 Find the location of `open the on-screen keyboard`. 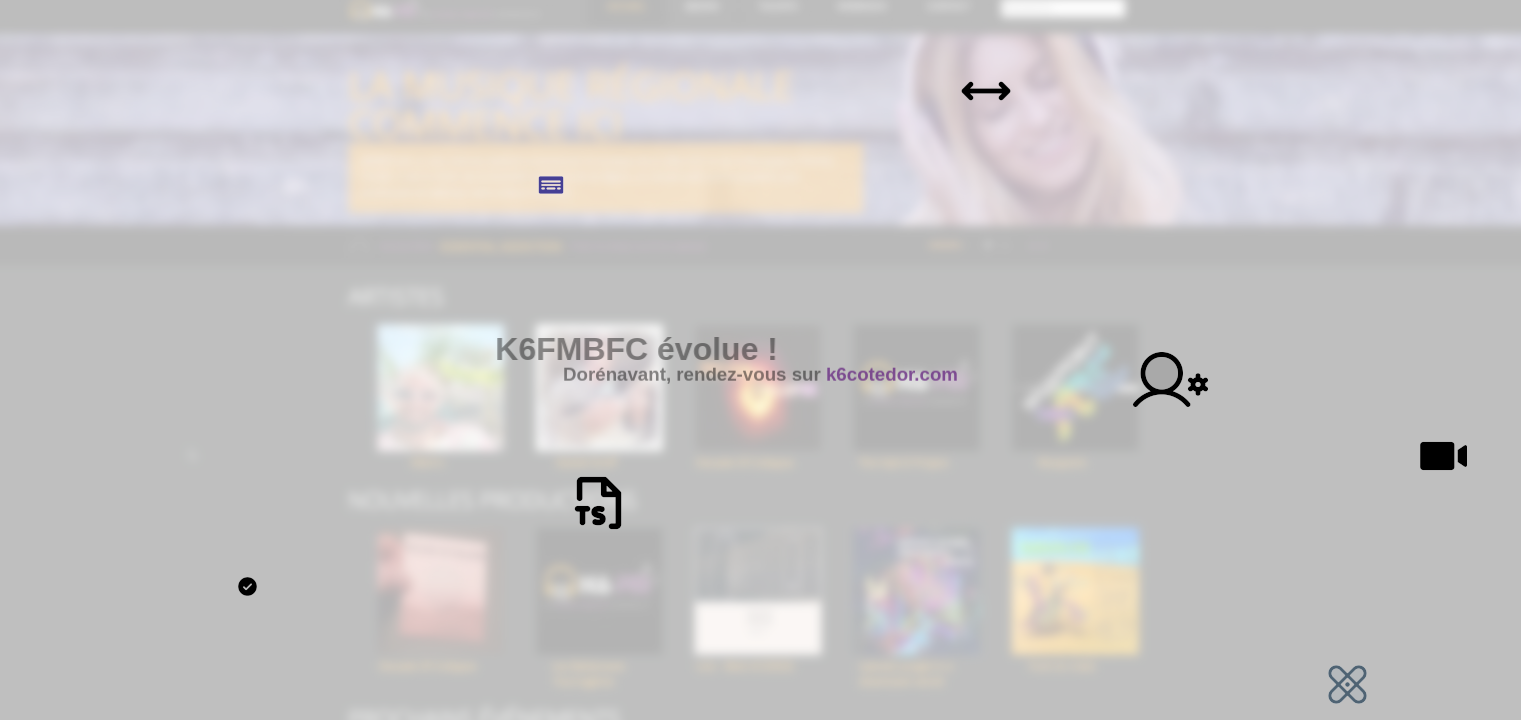

open the on-screen keyboard is located at coordinates (551, 185).